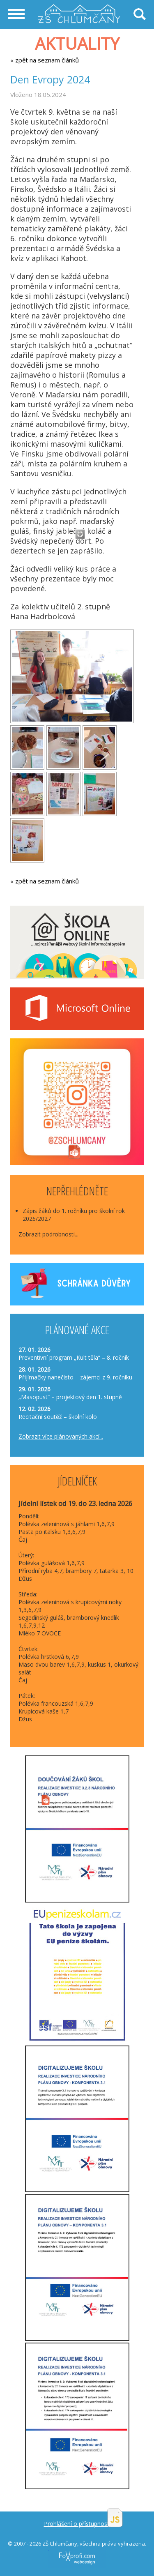  I want to click on open a PowerPoint presentation file, so click(74, 1152).